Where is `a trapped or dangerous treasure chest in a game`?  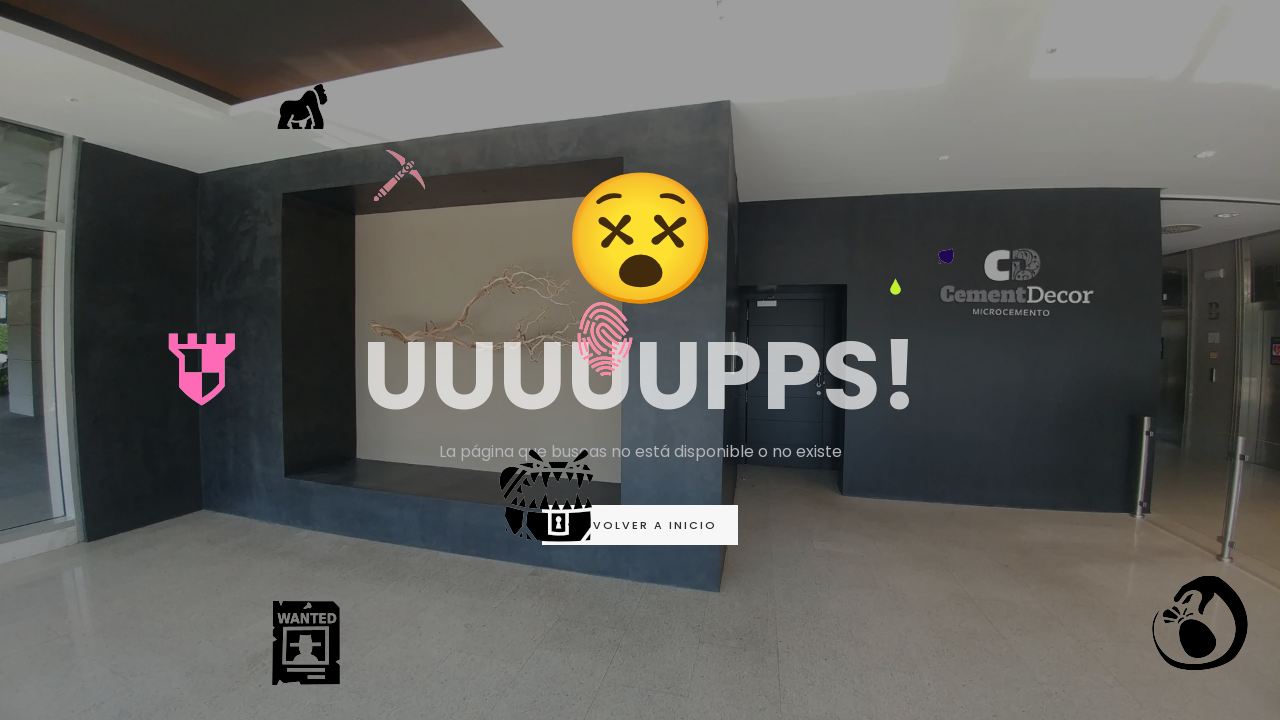 a trapped or dangerous treasure chest in a game is located at coordinates (546, 495).